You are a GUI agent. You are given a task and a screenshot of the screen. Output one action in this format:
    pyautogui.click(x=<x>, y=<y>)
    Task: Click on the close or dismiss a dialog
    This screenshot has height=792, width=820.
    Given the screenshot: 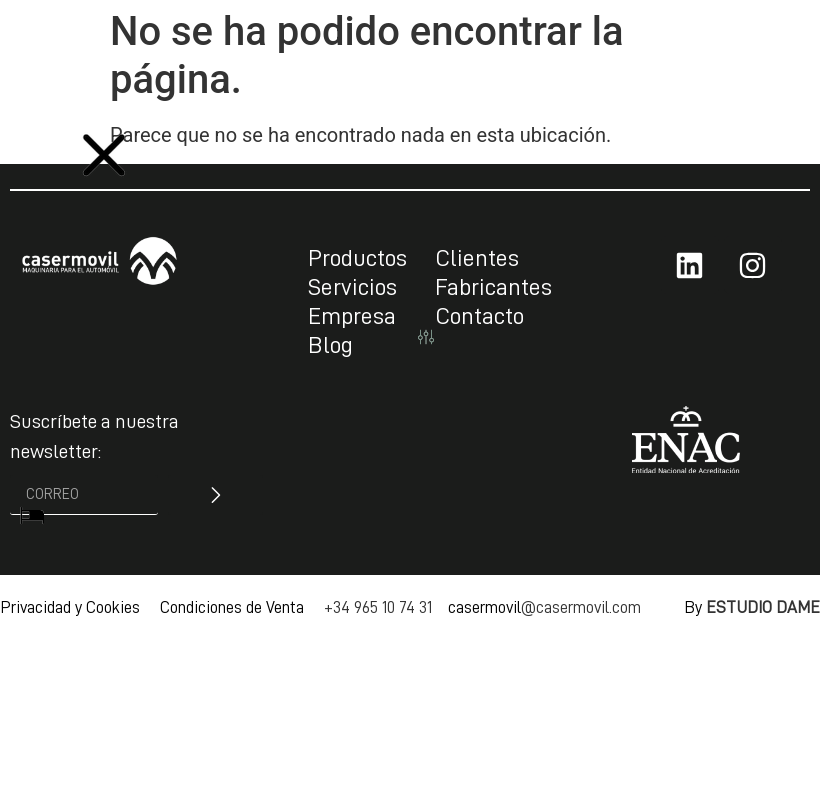 What is the action you would take?
    pyautogui.click(x=104, y=155)
    